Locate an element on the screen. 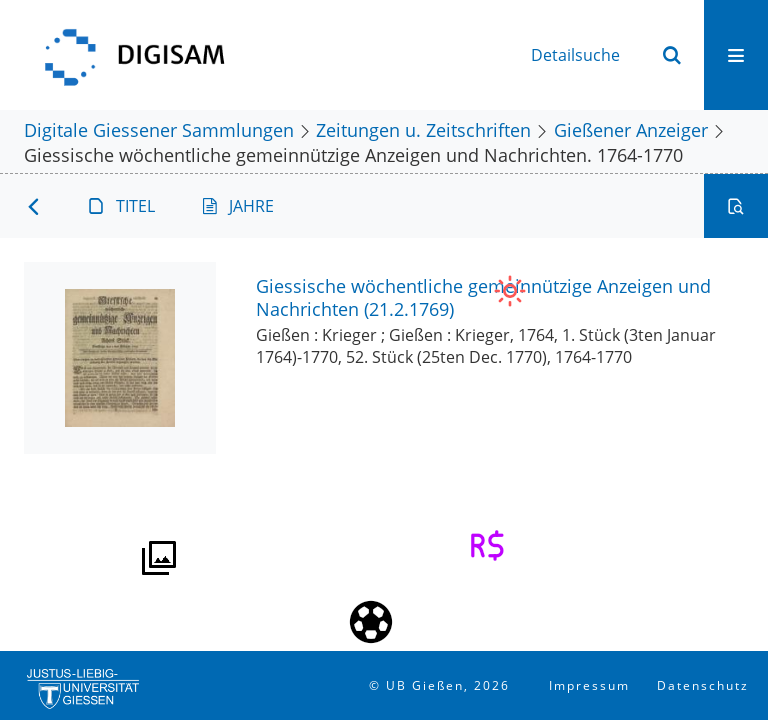  indicates Brazilian real currency is located at coordinates (486, 545).